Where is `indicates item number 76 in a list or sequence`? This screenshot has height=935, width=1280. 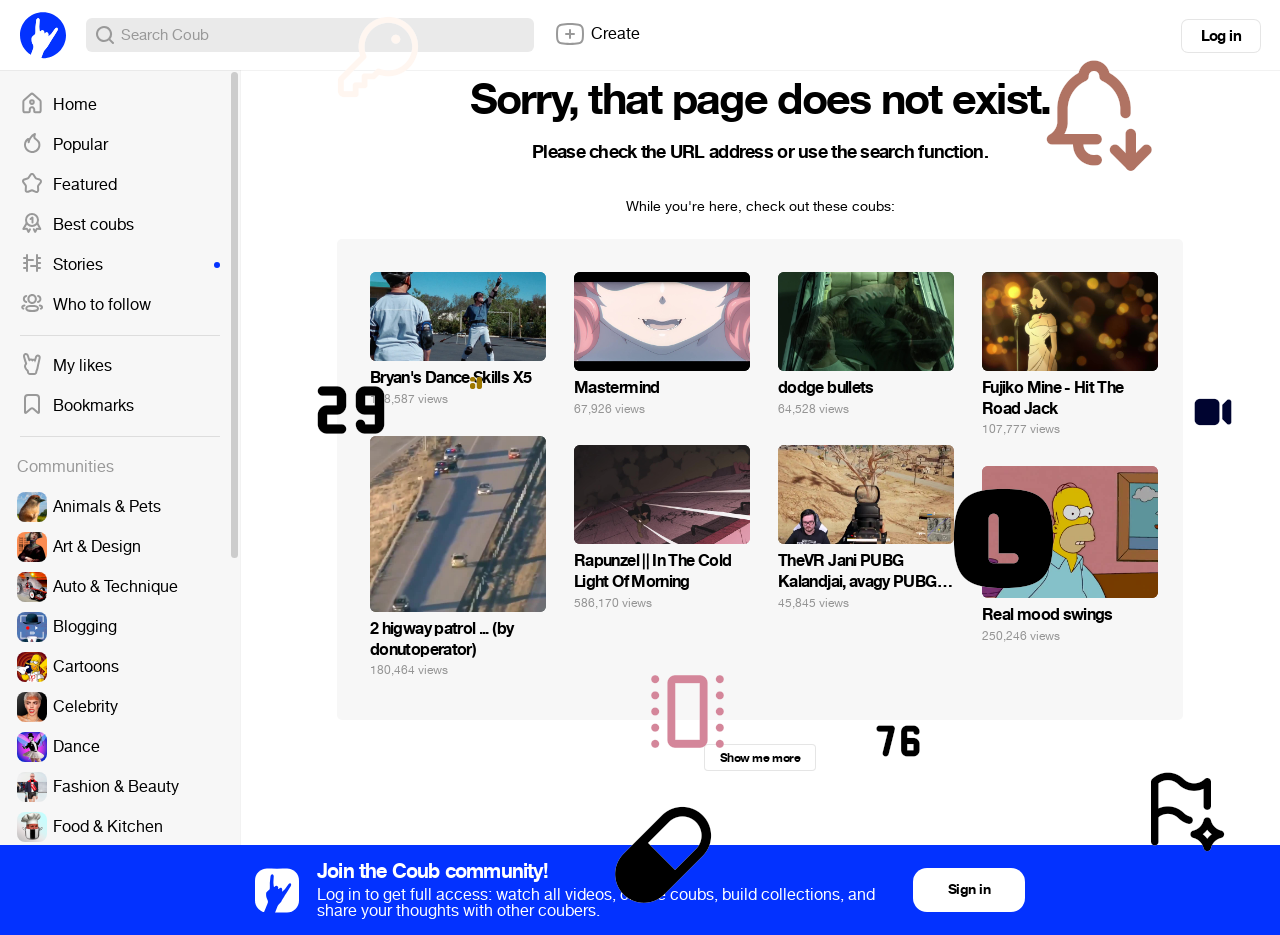 indicates item number 76 in a list or sequence is located at coordinates (898, 741).